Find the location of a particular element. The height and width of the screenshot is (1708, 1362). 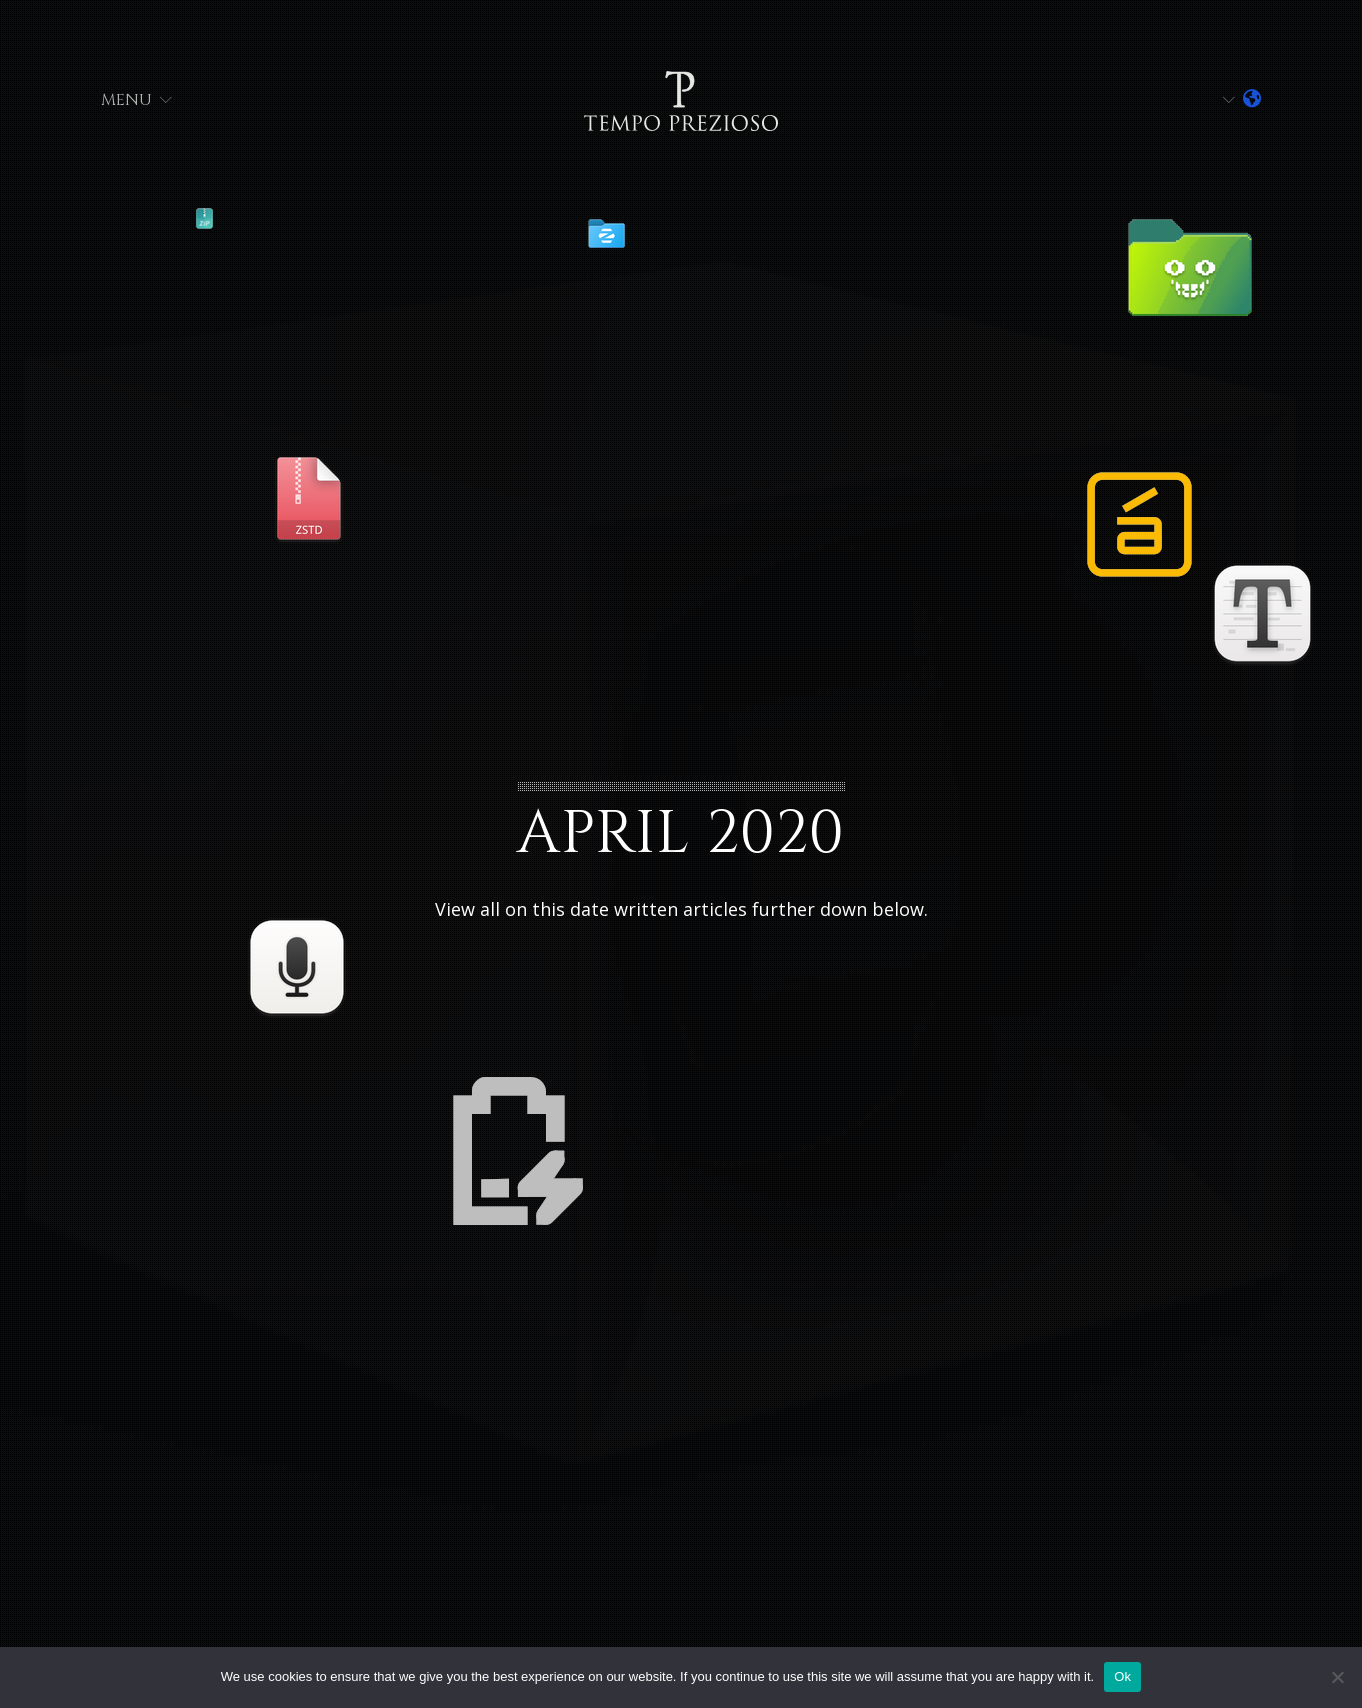

compressed zip file is located at coordinates (204, 218).